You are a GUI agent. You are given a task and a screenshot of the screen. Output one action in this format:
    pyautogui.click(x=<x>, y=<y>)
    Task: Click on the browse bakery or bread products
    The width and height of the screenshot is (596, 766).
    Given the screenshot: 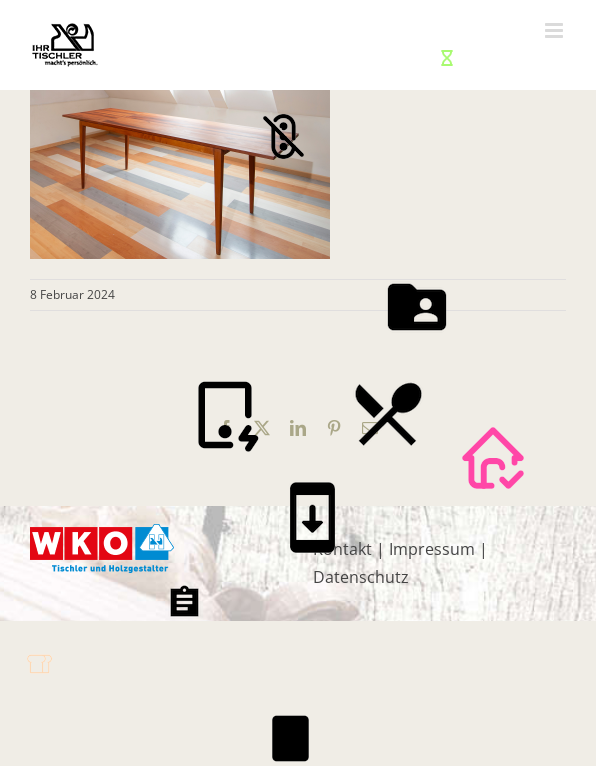 What is the action you would take?
    pyautogui.click(x=40, y=664)
    